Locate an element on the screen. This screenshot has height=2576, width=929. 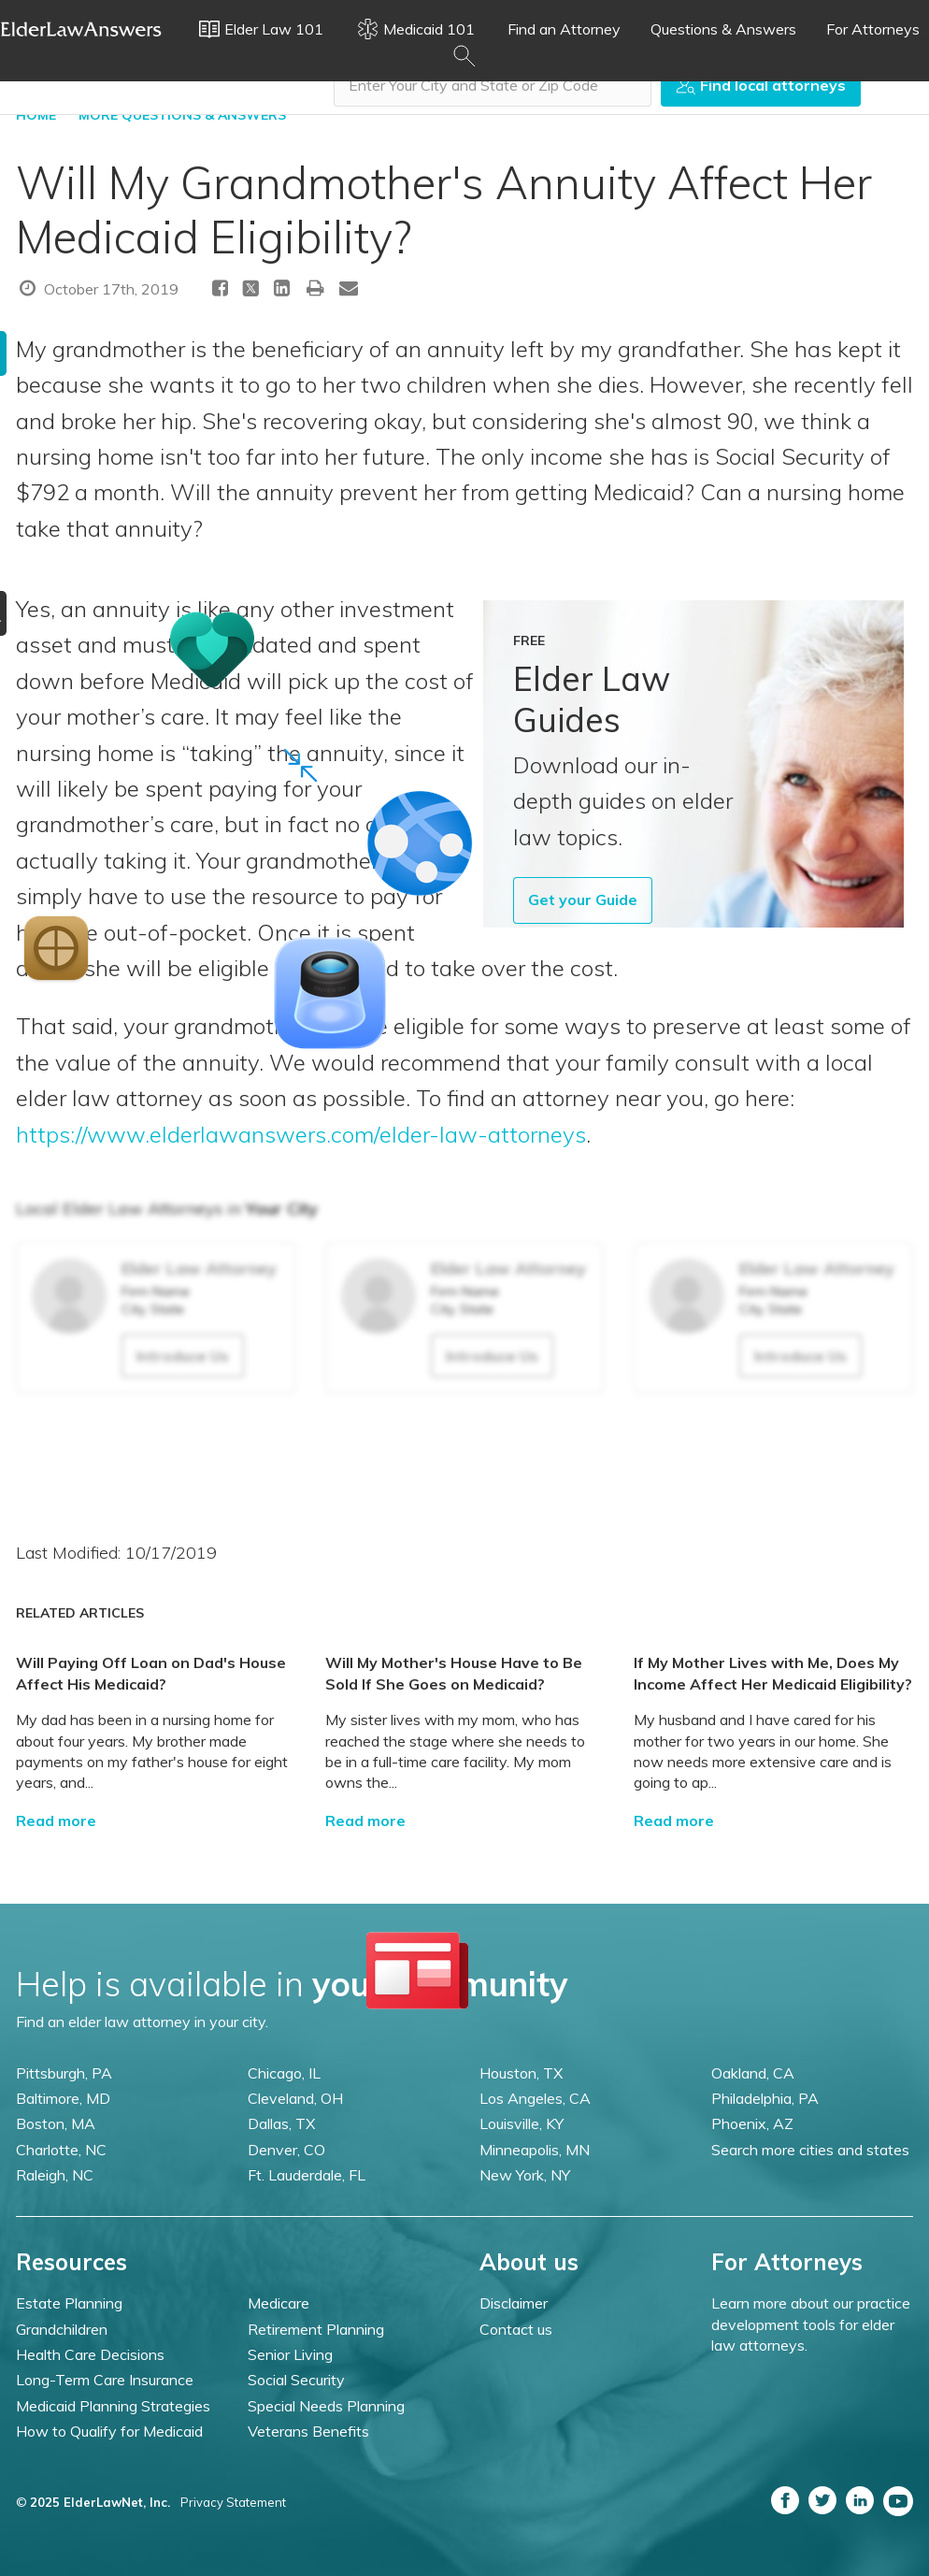
open the news app is located at coordinates (417, 1970).